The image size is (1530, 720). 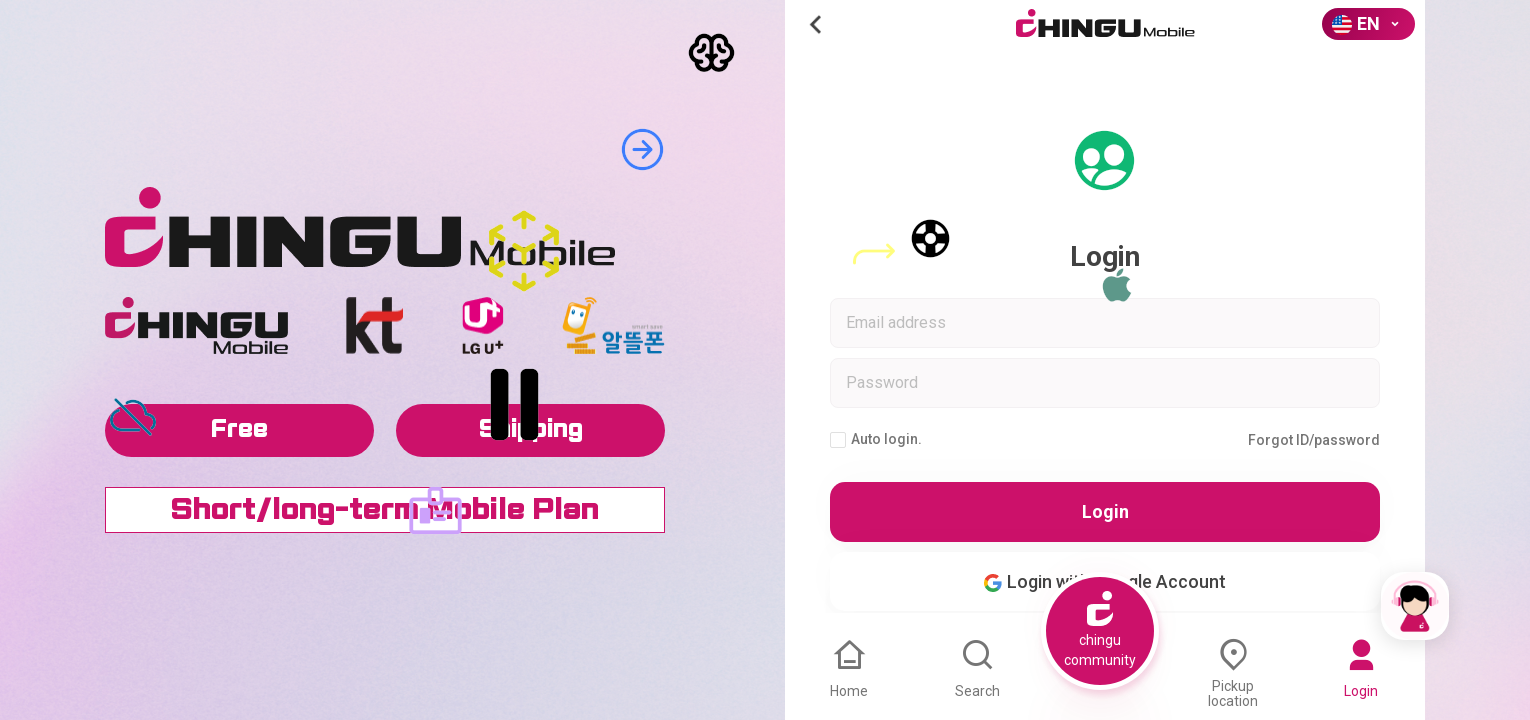 What do you see at coordinates (435, 510) in the screenshot?
I see `view user identification or credentials` at bounding box center [435, 510].